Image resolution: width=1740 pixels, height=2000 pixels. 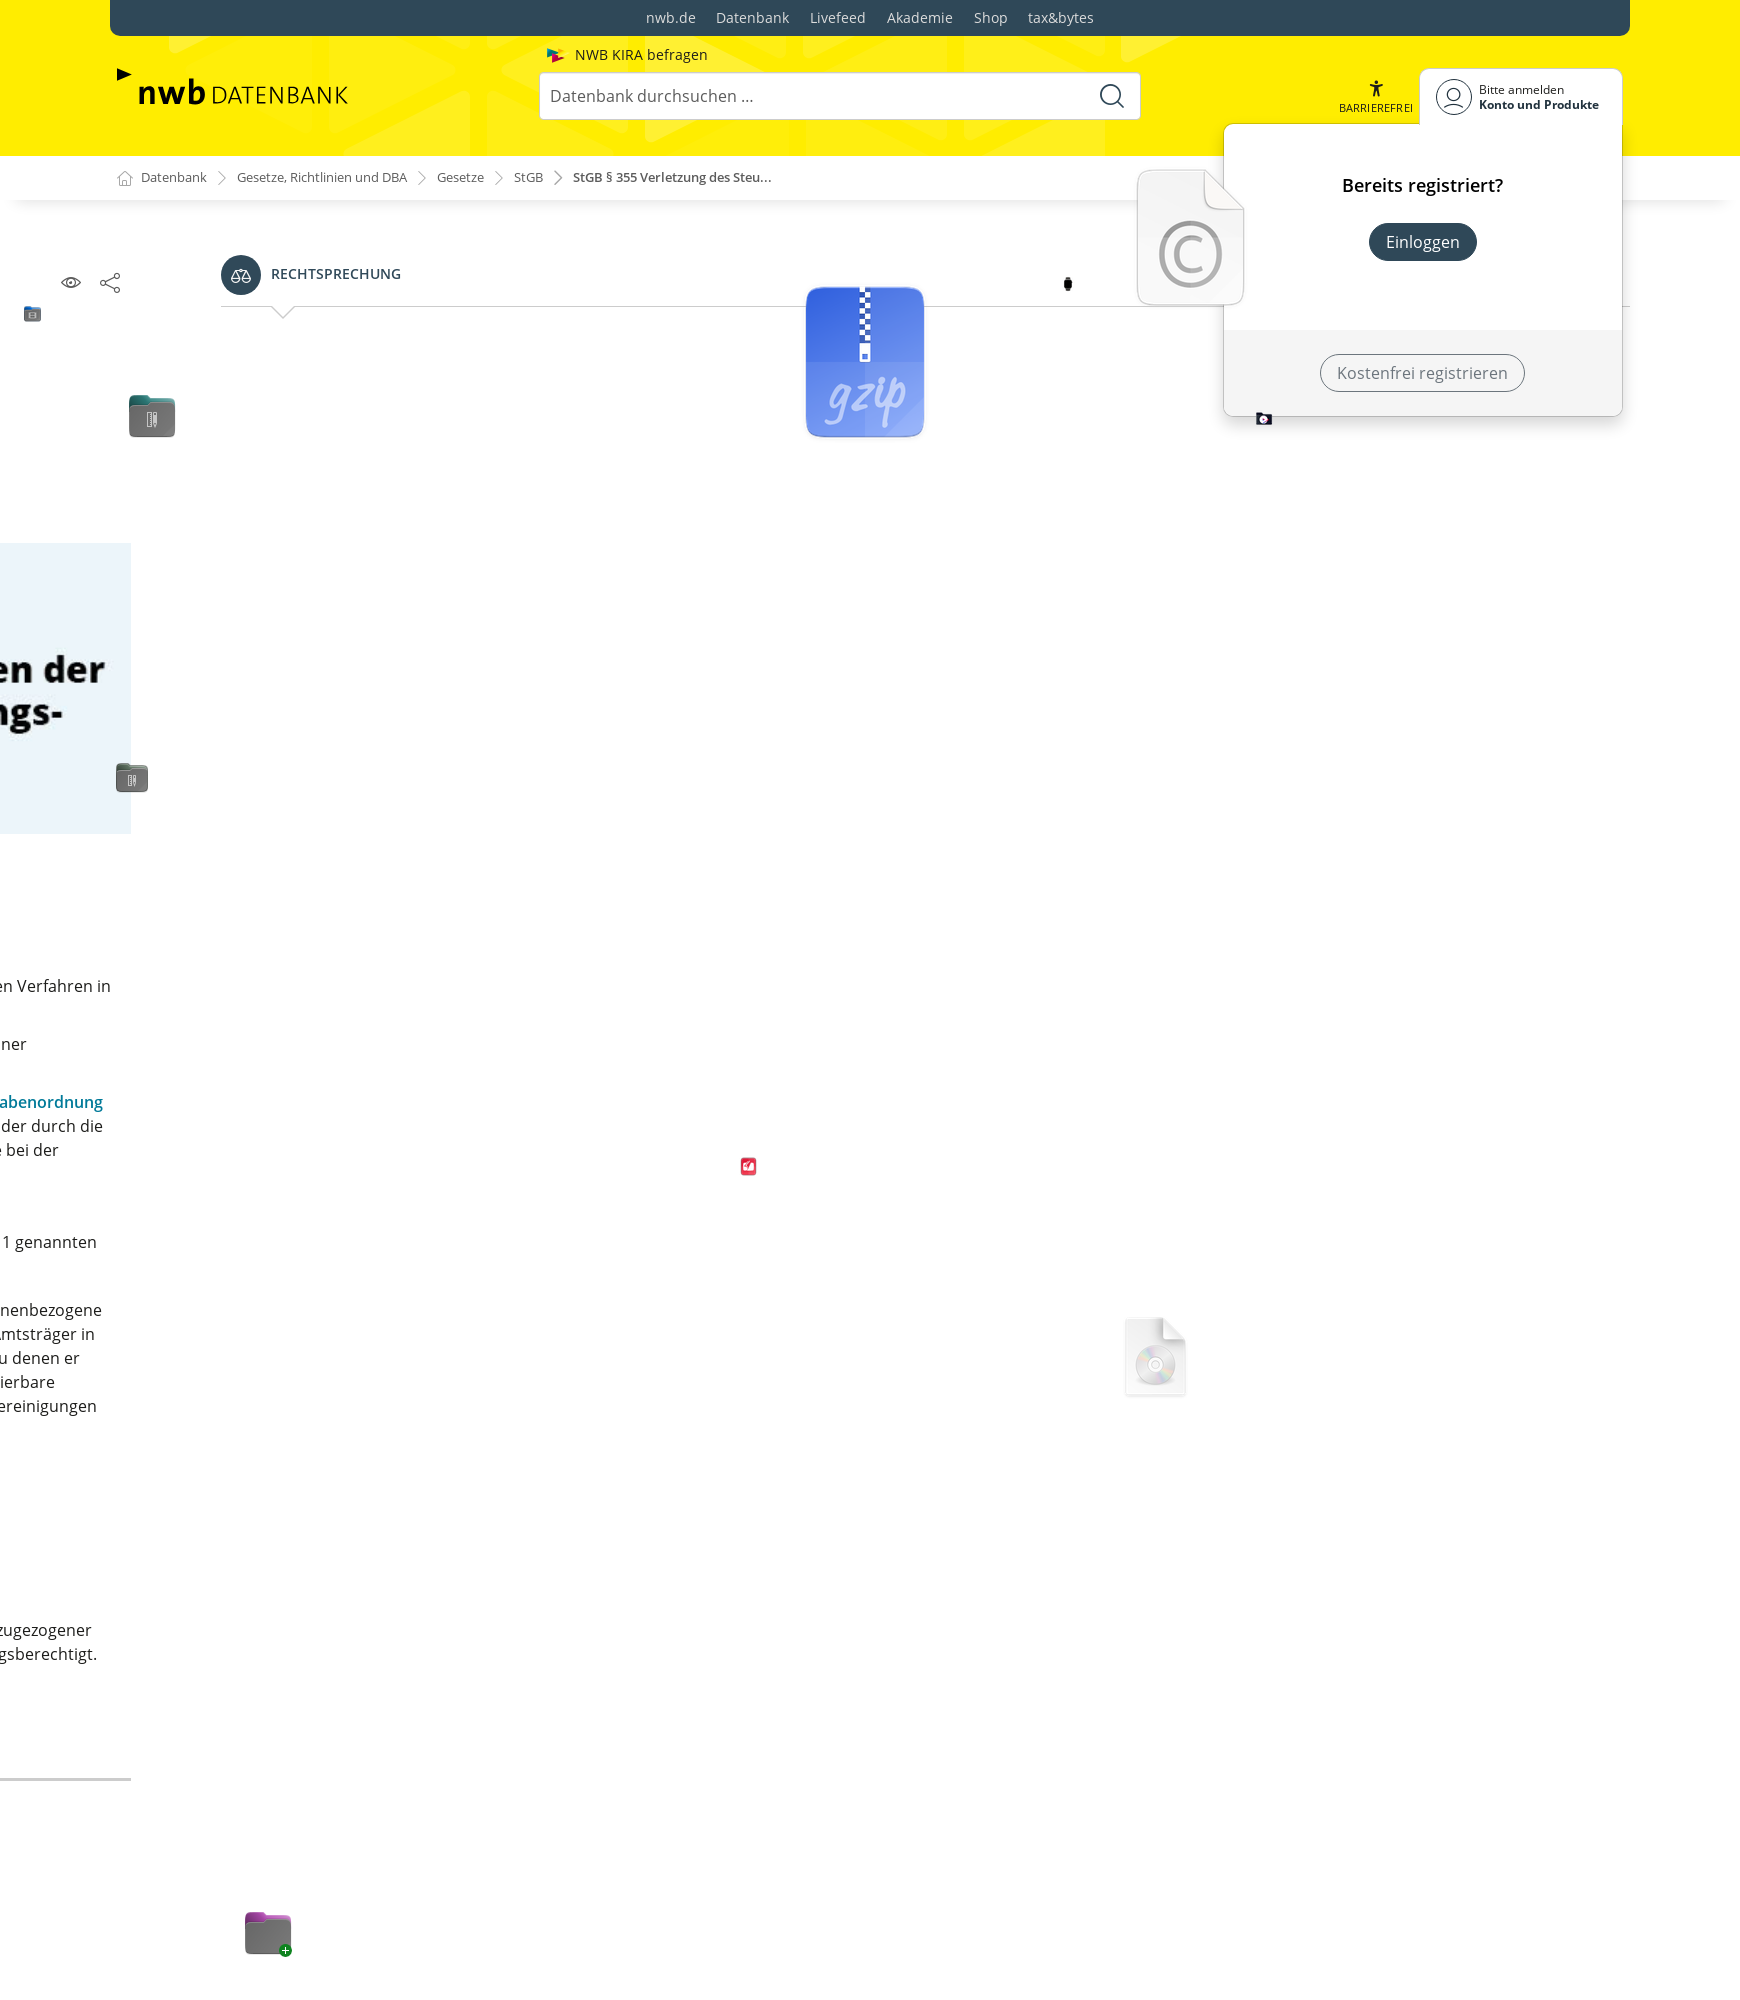 What do you see at coordinates (32, 313) in the screenshot?
I see `open your videos folder` at bounding box center [32, 313].